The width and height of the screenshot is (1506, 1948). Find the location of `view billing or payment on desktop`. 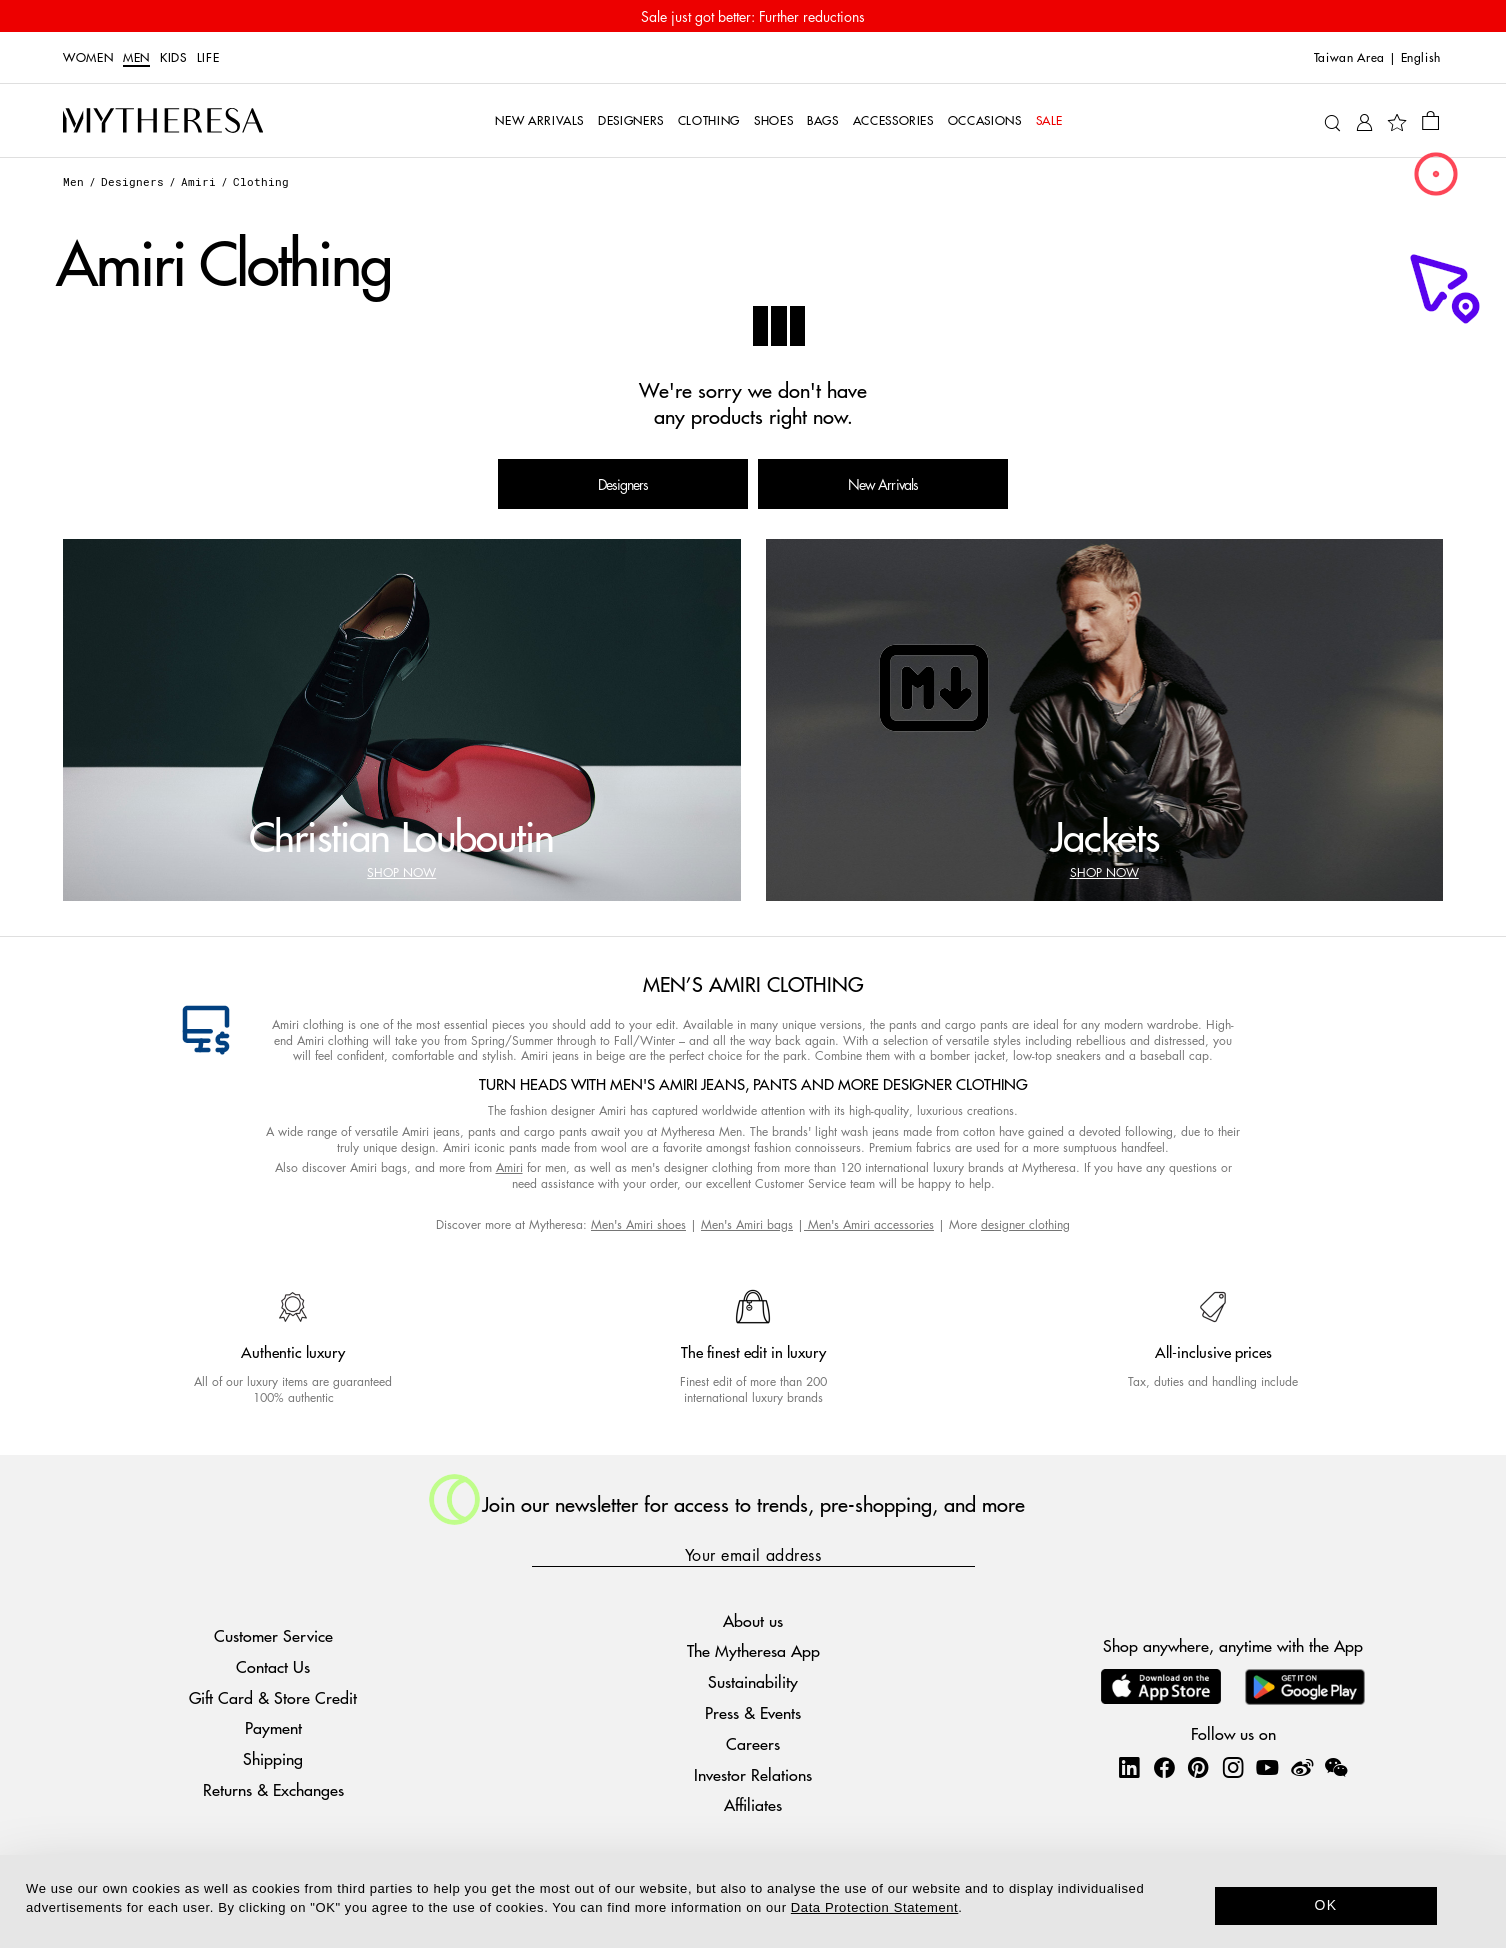

view billing or payment on desktop is located at coordinates (206, 1029).